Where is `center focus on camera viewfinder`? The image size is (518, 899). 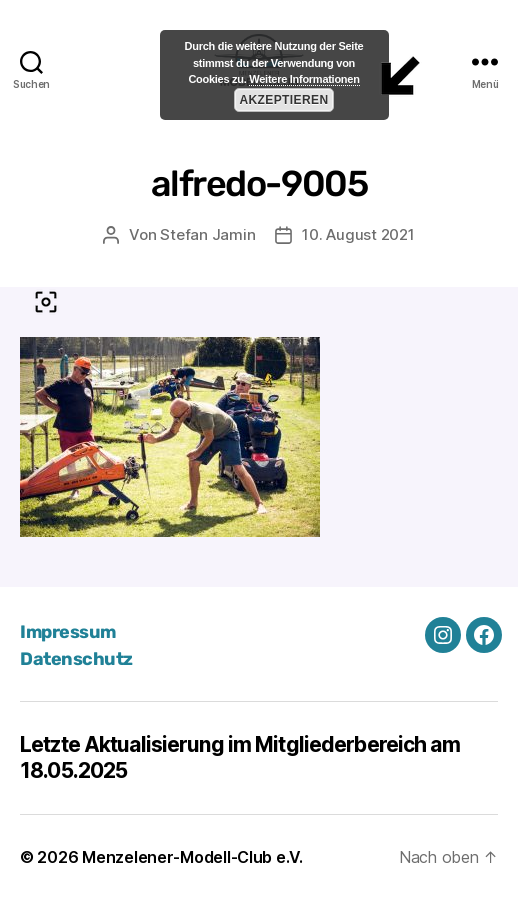 center focus on camera viewfinder is located at coordinates (46, 302).